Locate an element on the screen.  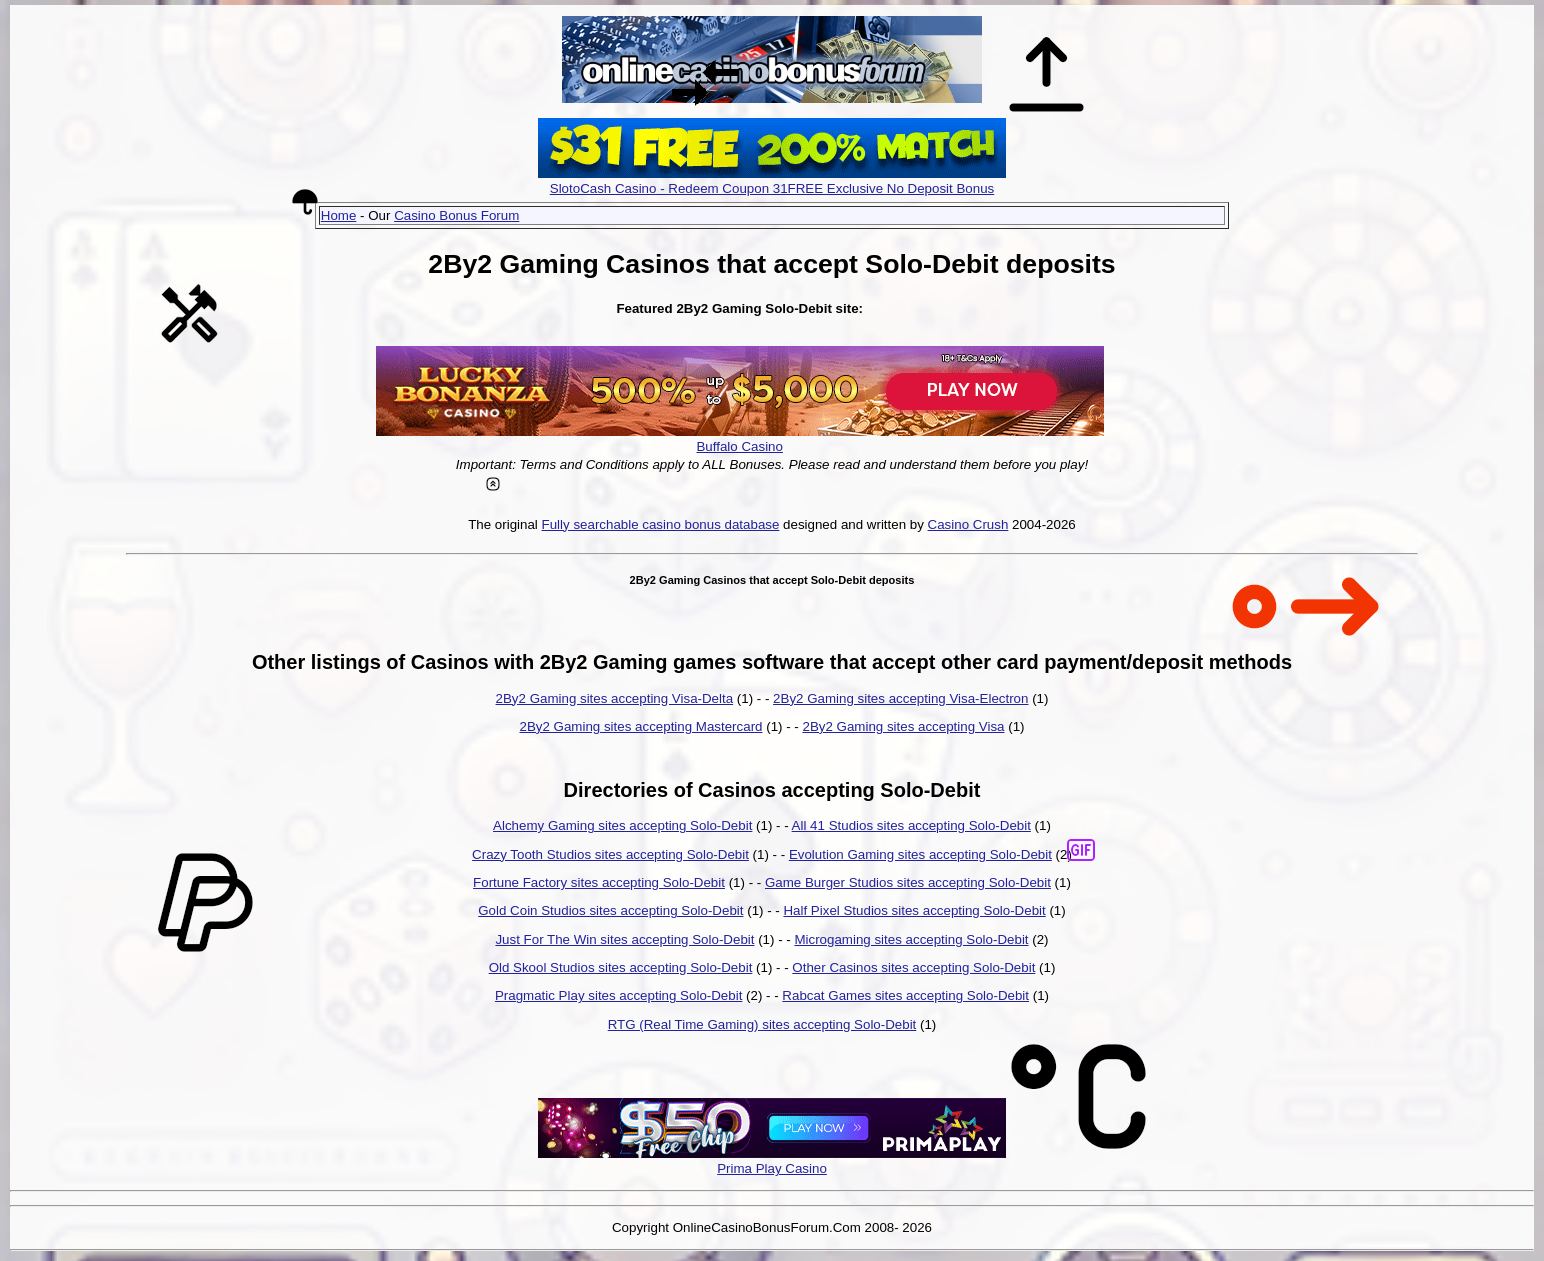
upload a file or document is located at coordinates (1046, 74).